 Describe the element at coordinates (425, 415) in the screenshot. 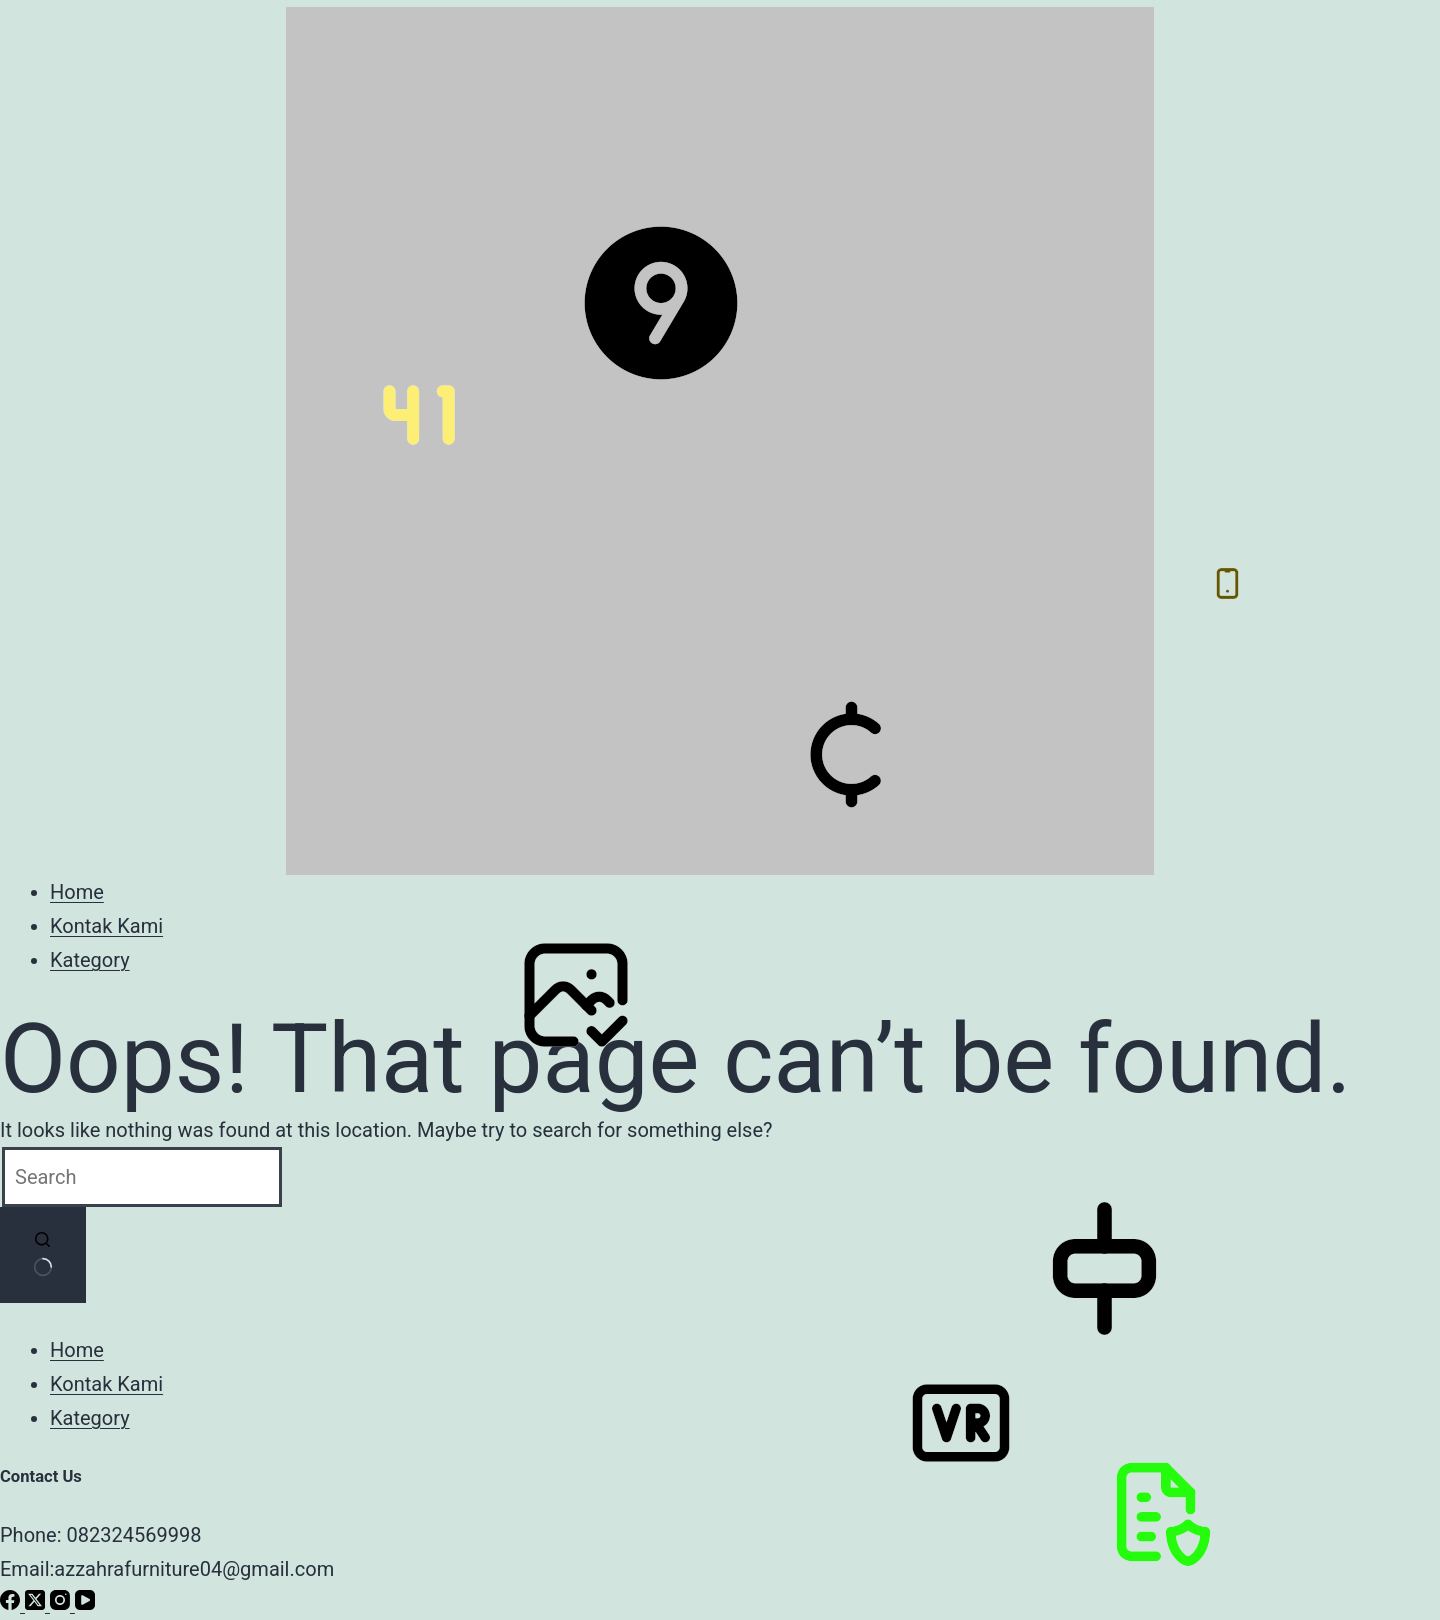

I see `indicates item number 41 in a list or sequence` at that location.